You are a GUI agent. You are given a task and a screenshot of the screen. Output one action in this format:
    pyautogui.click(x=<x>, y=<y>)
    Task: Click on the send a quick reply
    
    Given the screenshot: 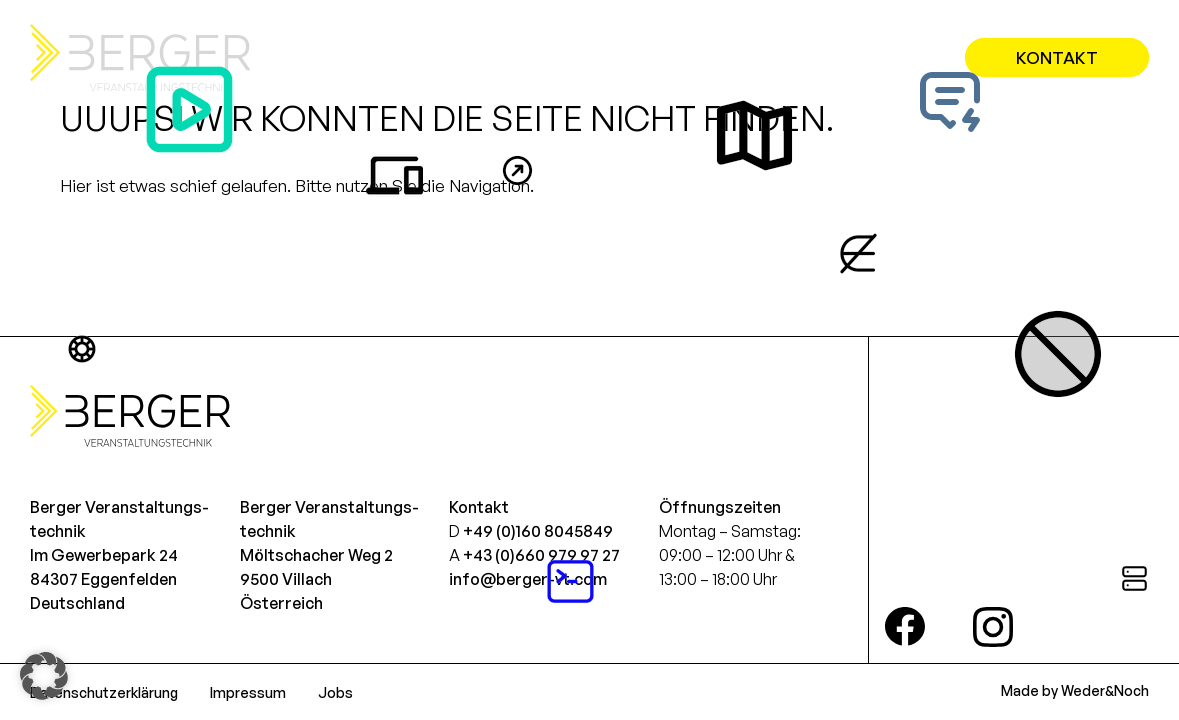 What is the action you would take?
    pyautogui.click(x=950, y=99)
    